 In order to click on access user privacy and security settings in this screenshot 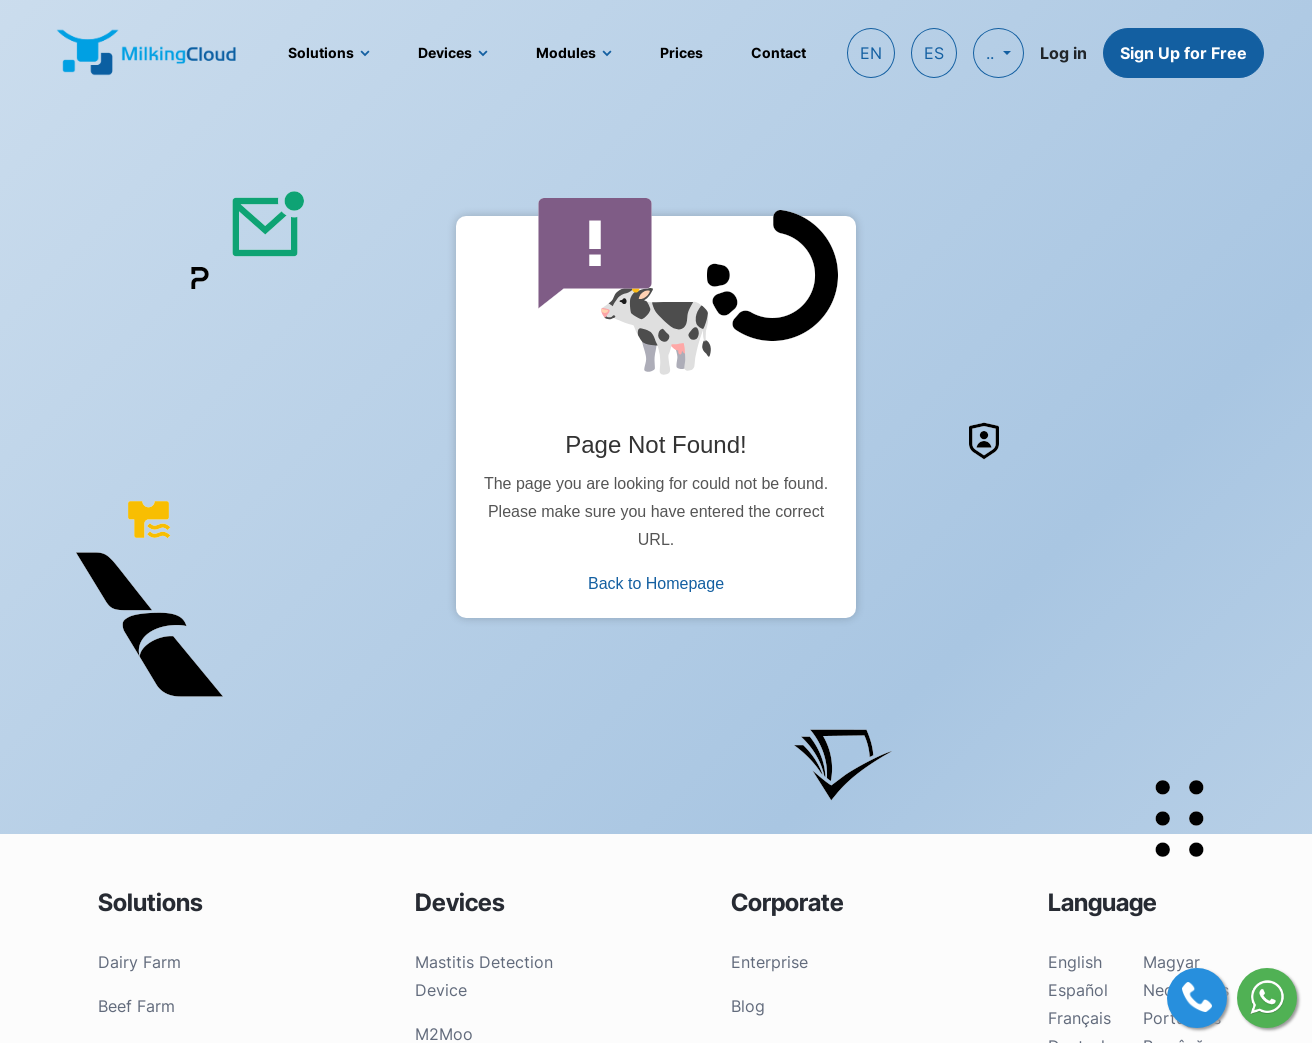, I will do `click(984, 441)`.